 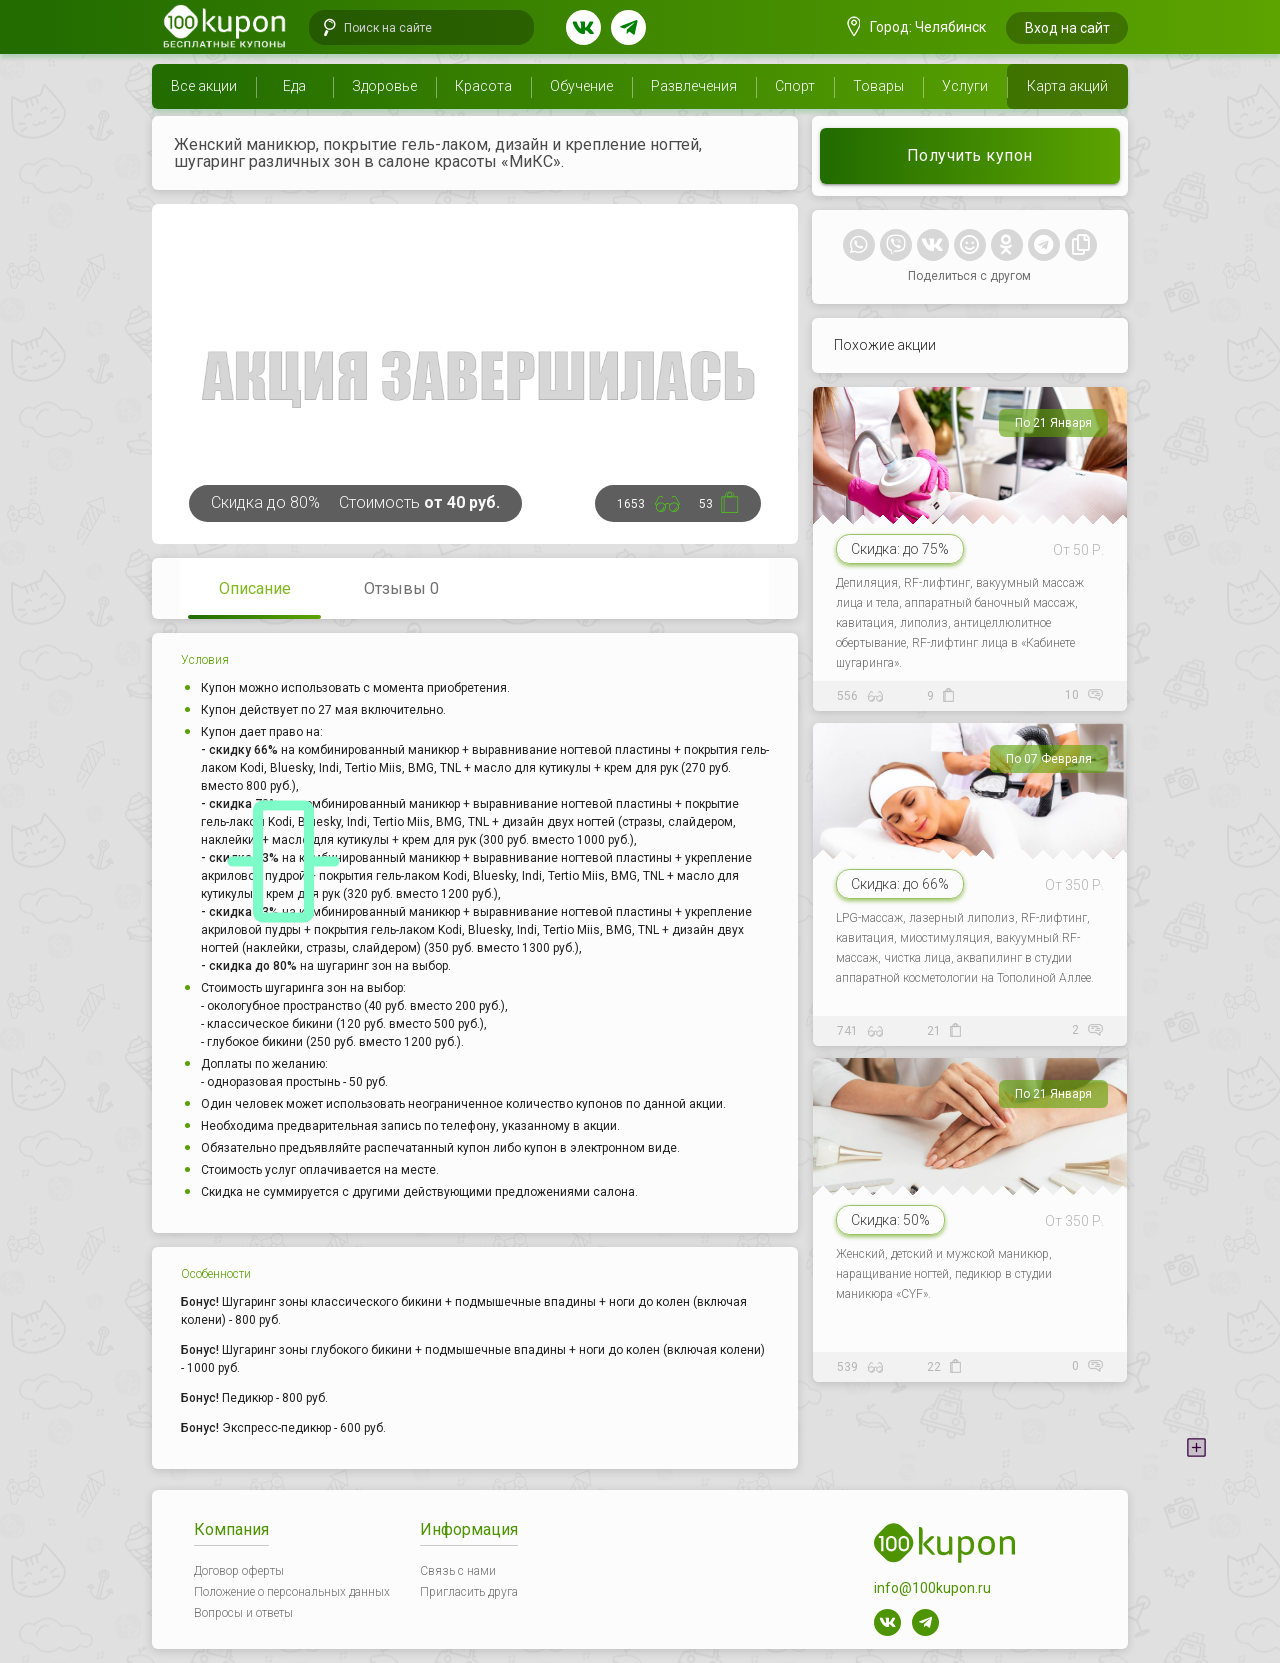 I want to click on align object to vertical center, so click(x=283, y=861).